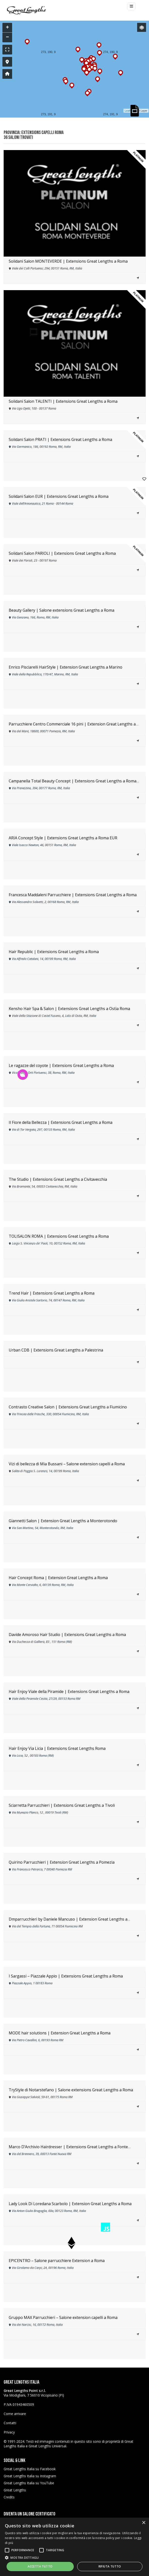  Describe the element at coordinates (33, 332) in the screenshot. I see `open chat or messaging` at that location.